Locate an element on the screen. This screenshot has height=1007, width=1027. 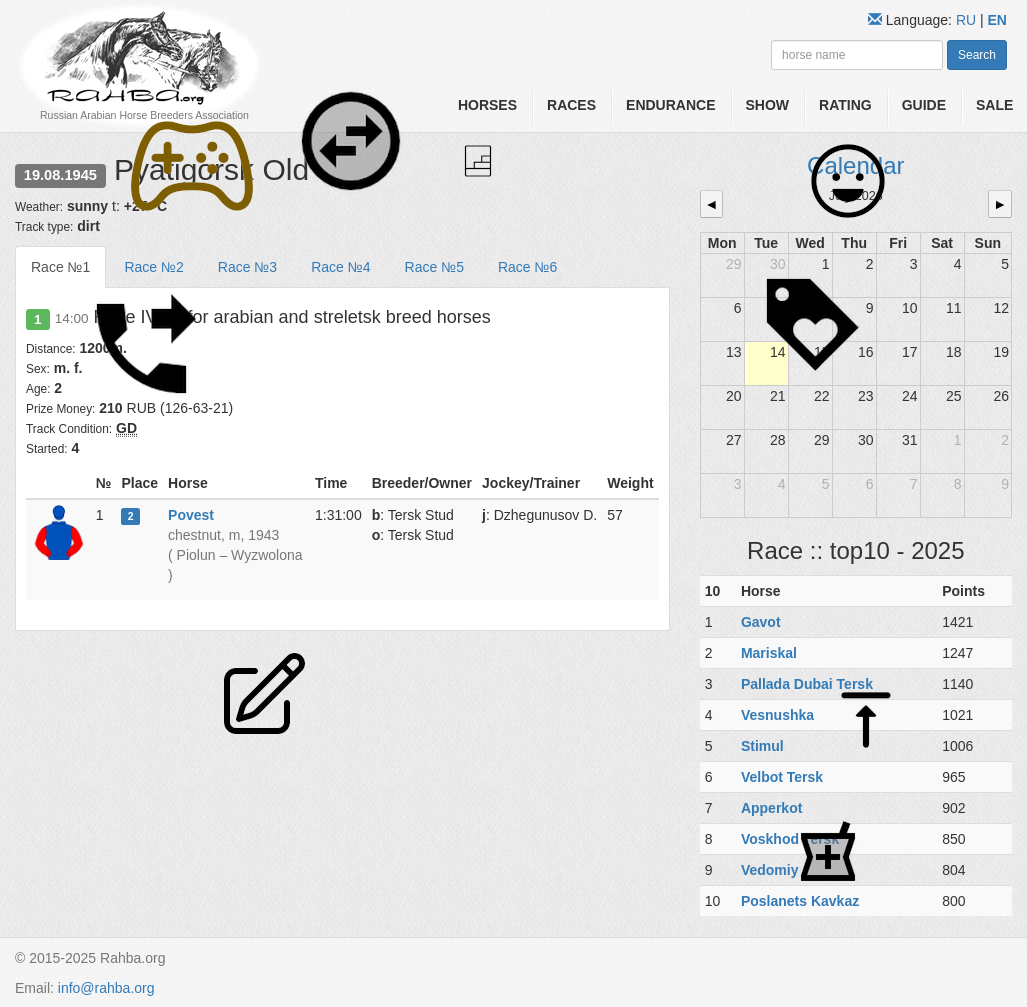
swap or exchange items horizontally is located at coordinates (351, 141).